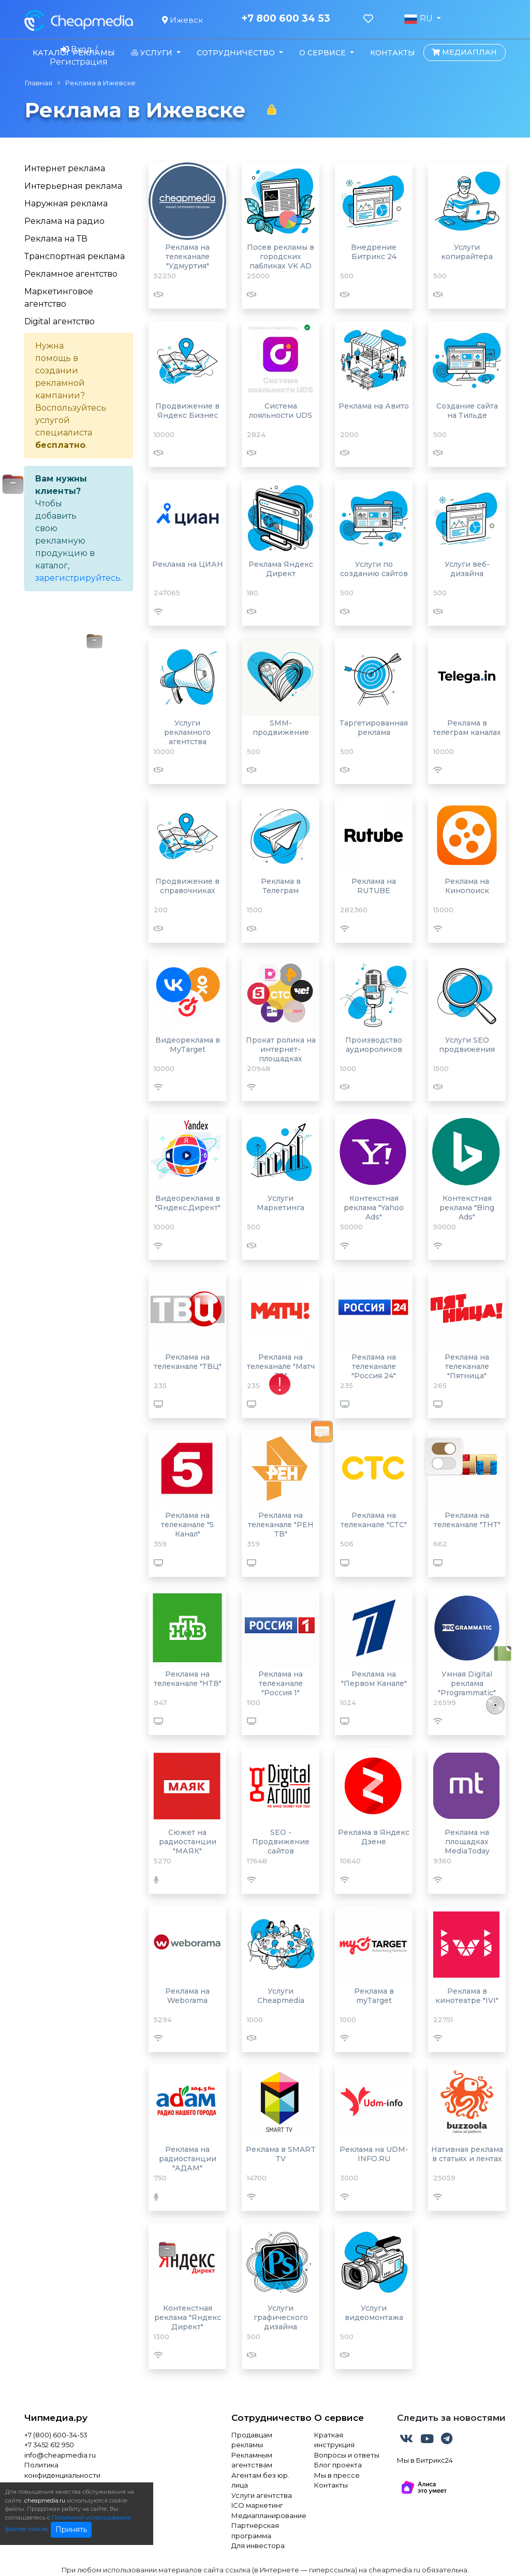 This screenshot has height=2576, width=530. Describe the element at coordinates (94, 641) in the screenshot. I see `open file manager application` at that location.